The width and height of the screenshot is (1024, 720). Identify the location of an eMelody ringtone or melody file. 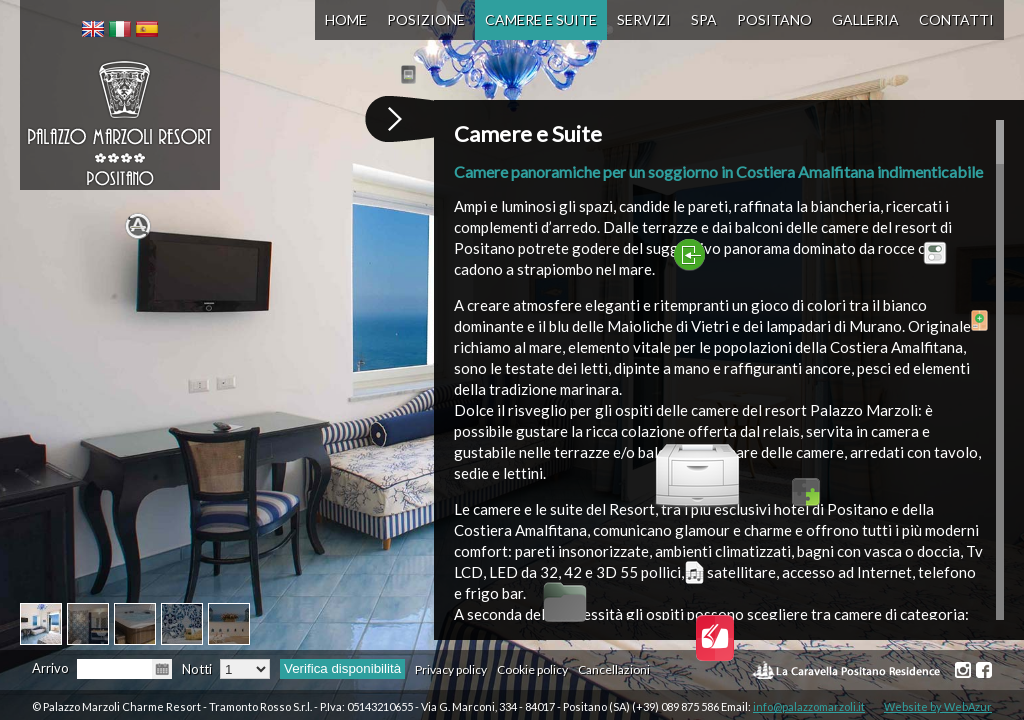
(694, 572).